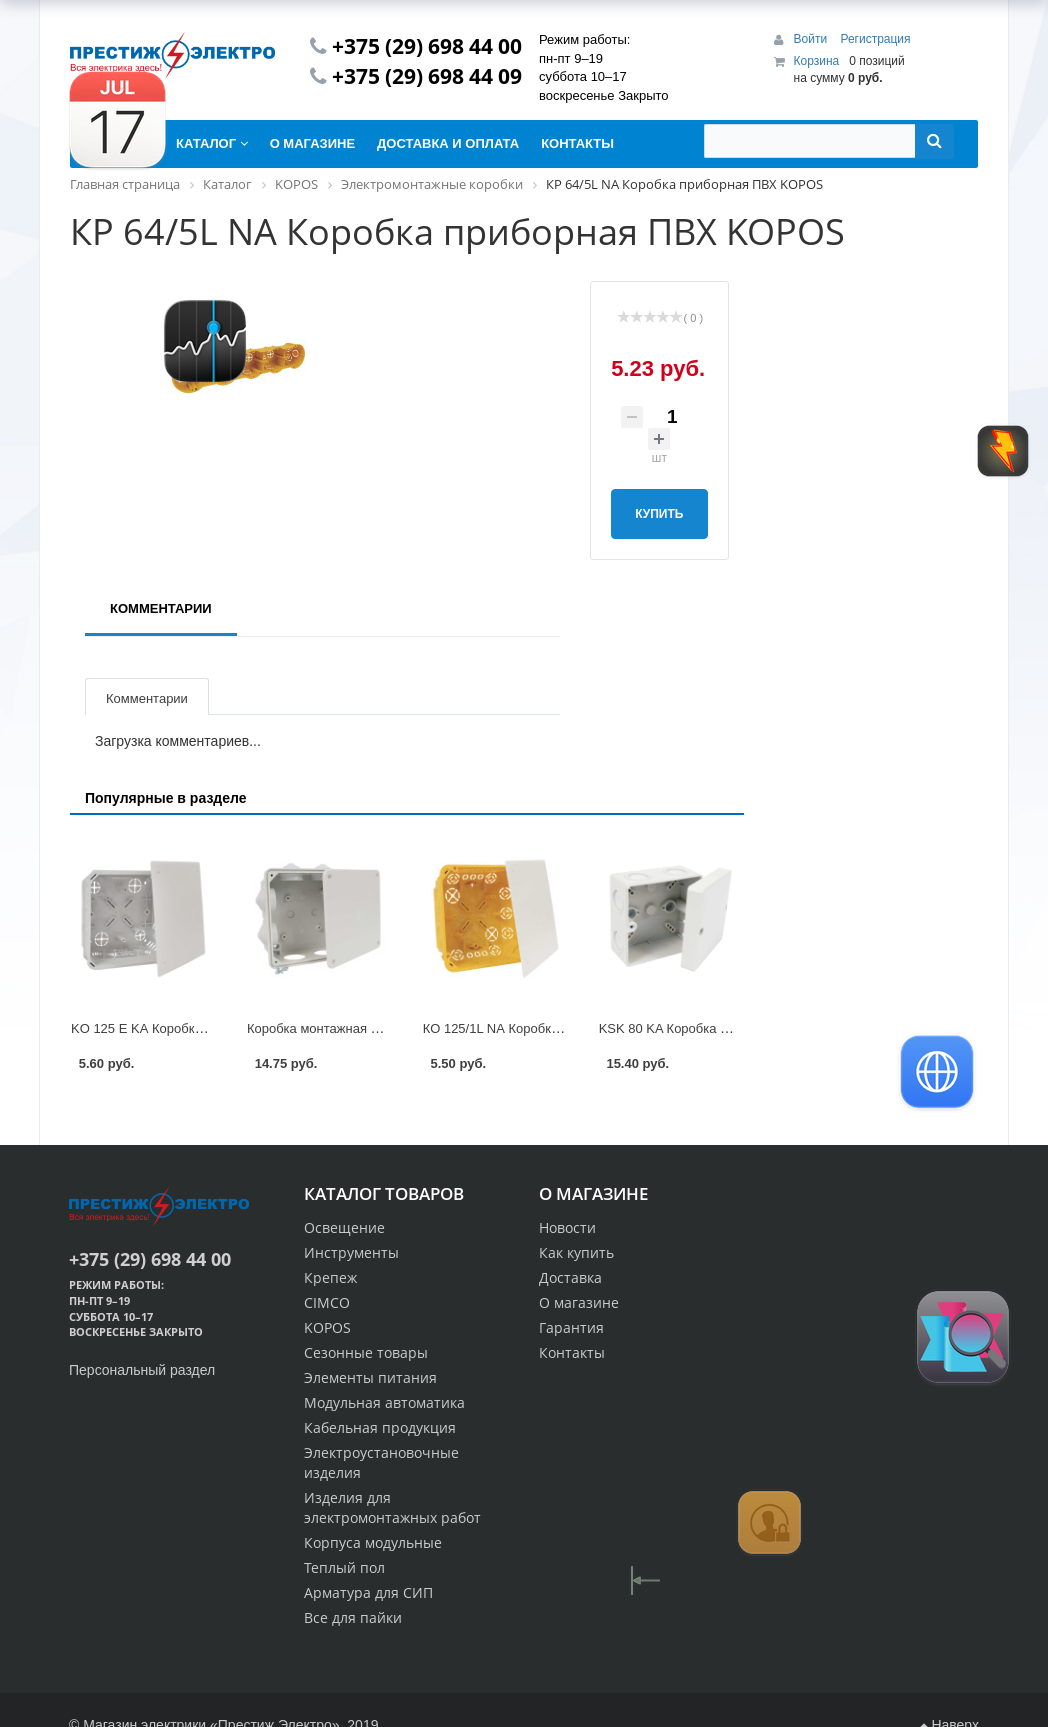 The width and height of the screenshot is (1048, 1727). Describe the element at coordinates (963, 1337) in the screenshot. I see `open aurea color palette or design tool app` at that location.